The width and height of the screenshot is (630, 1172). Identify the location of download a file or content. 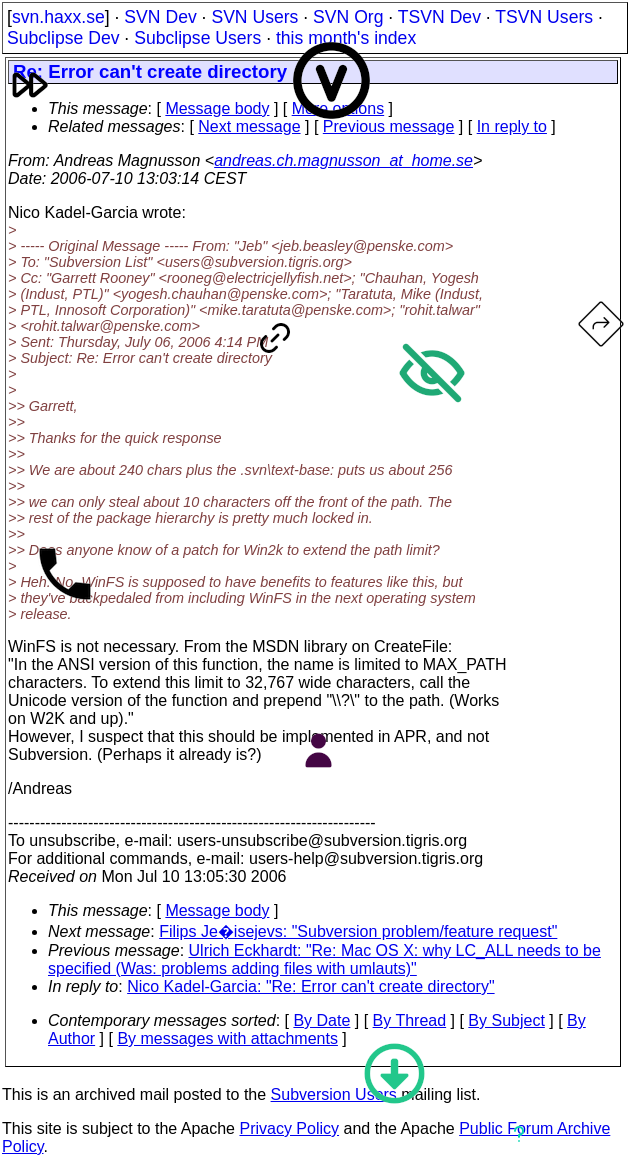
(394, 1073).